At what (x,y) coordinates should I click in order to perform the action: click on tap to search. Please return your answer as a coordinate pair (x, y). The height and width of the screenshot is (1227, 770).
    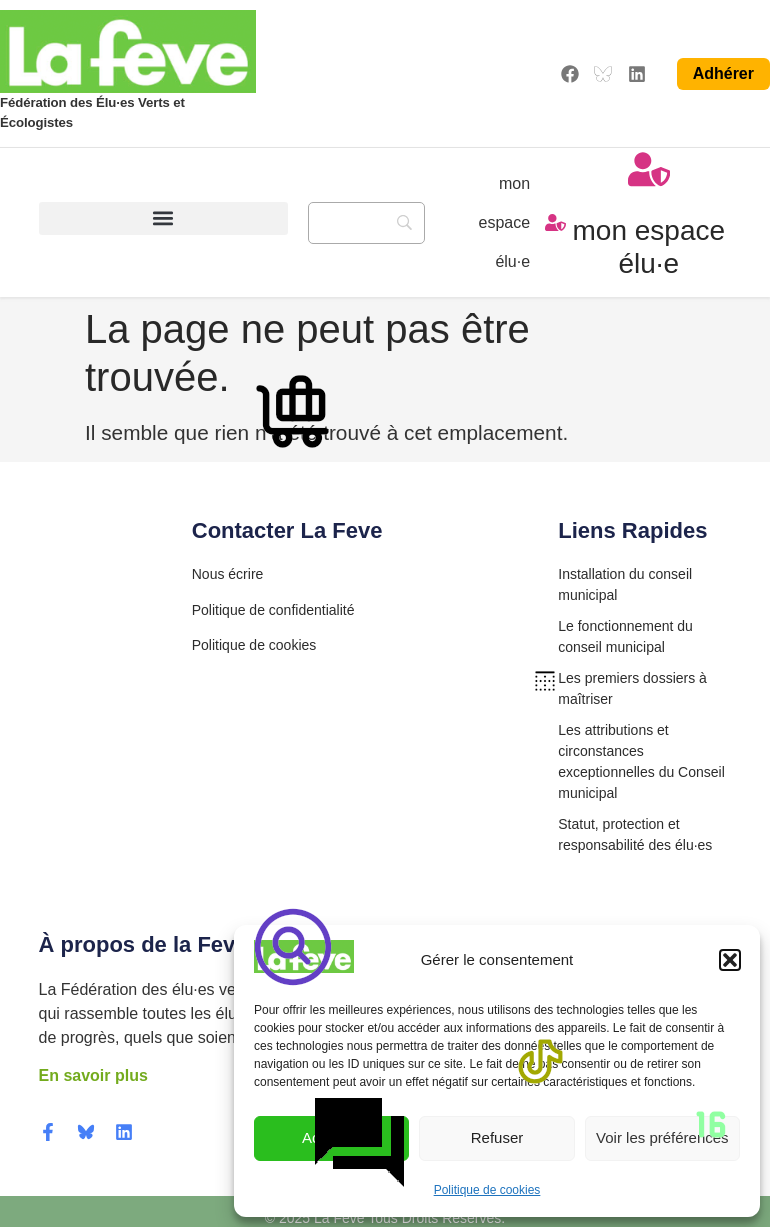
    Looking at the image, I should click on (293, 947).